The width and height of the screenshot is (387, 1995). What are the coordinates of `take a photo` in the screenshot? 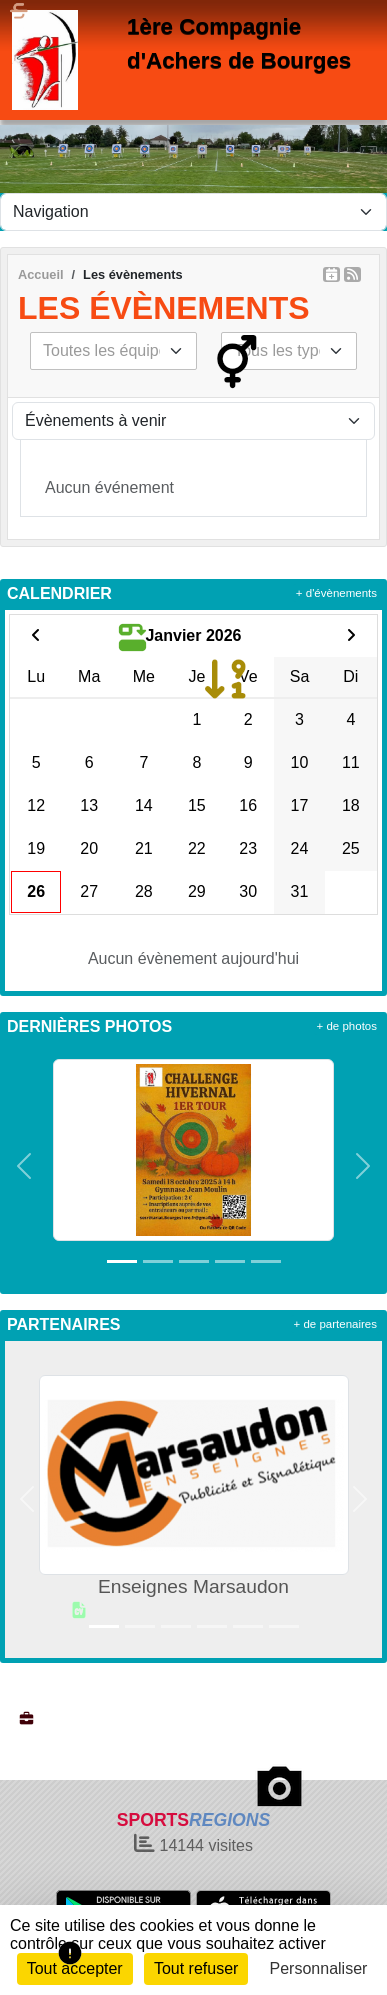 It's located at (279, 1788).